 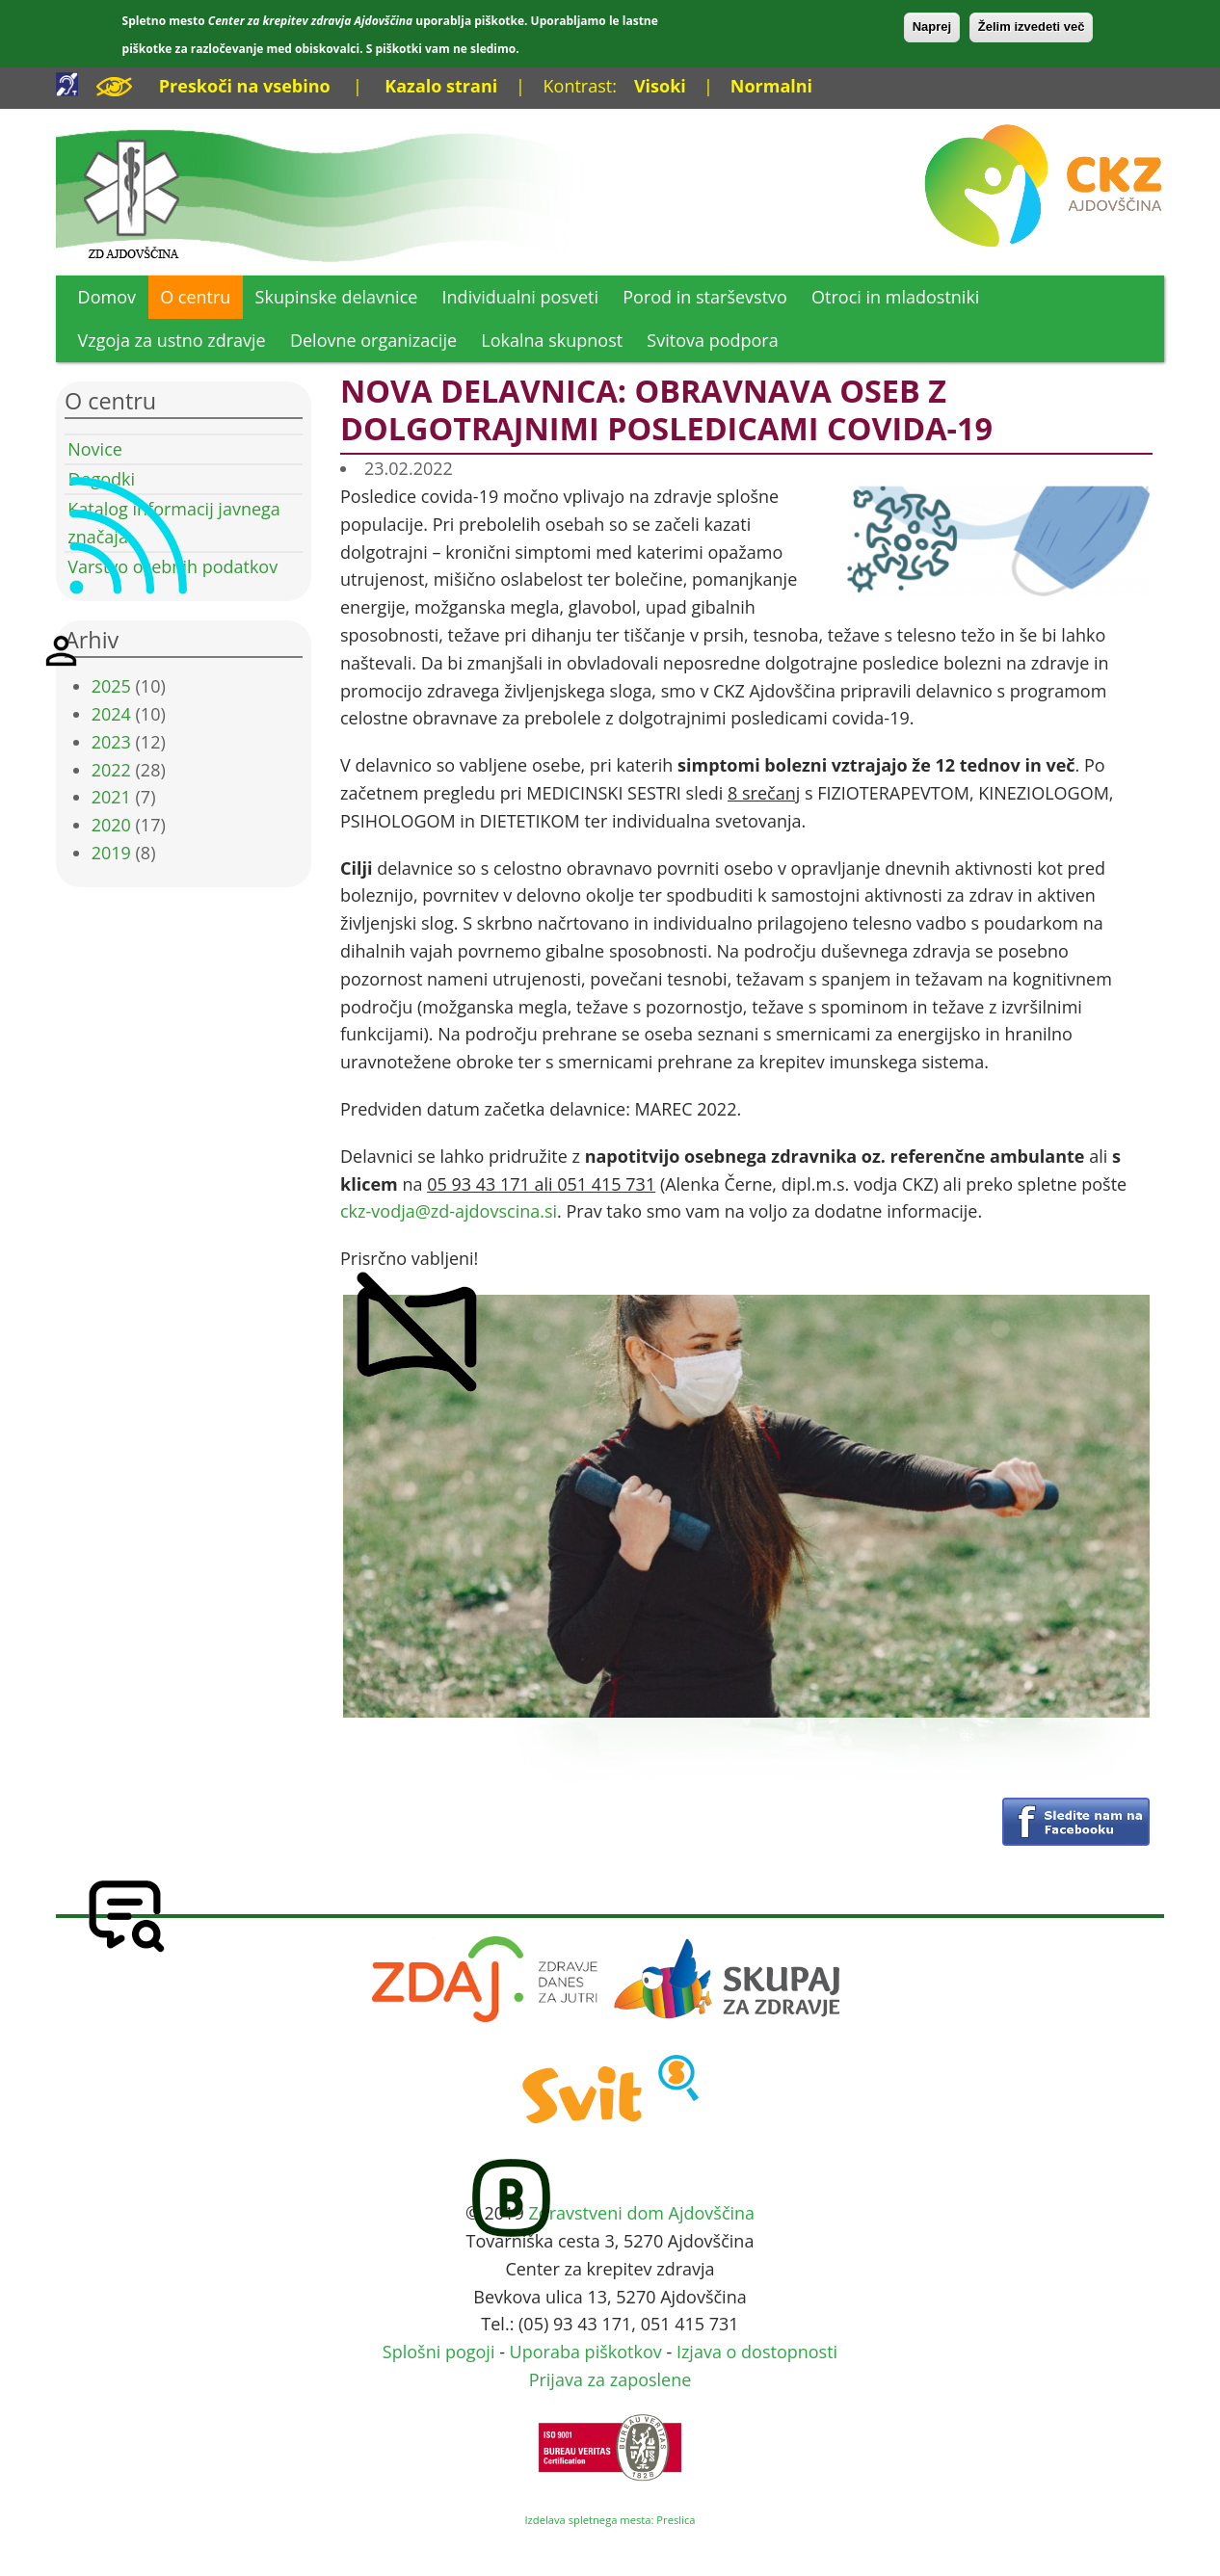 What do you see at coordinates (122, 540) in the screenshot?
I see `subscribe to RSS feed` at bounding box center [122, 540].